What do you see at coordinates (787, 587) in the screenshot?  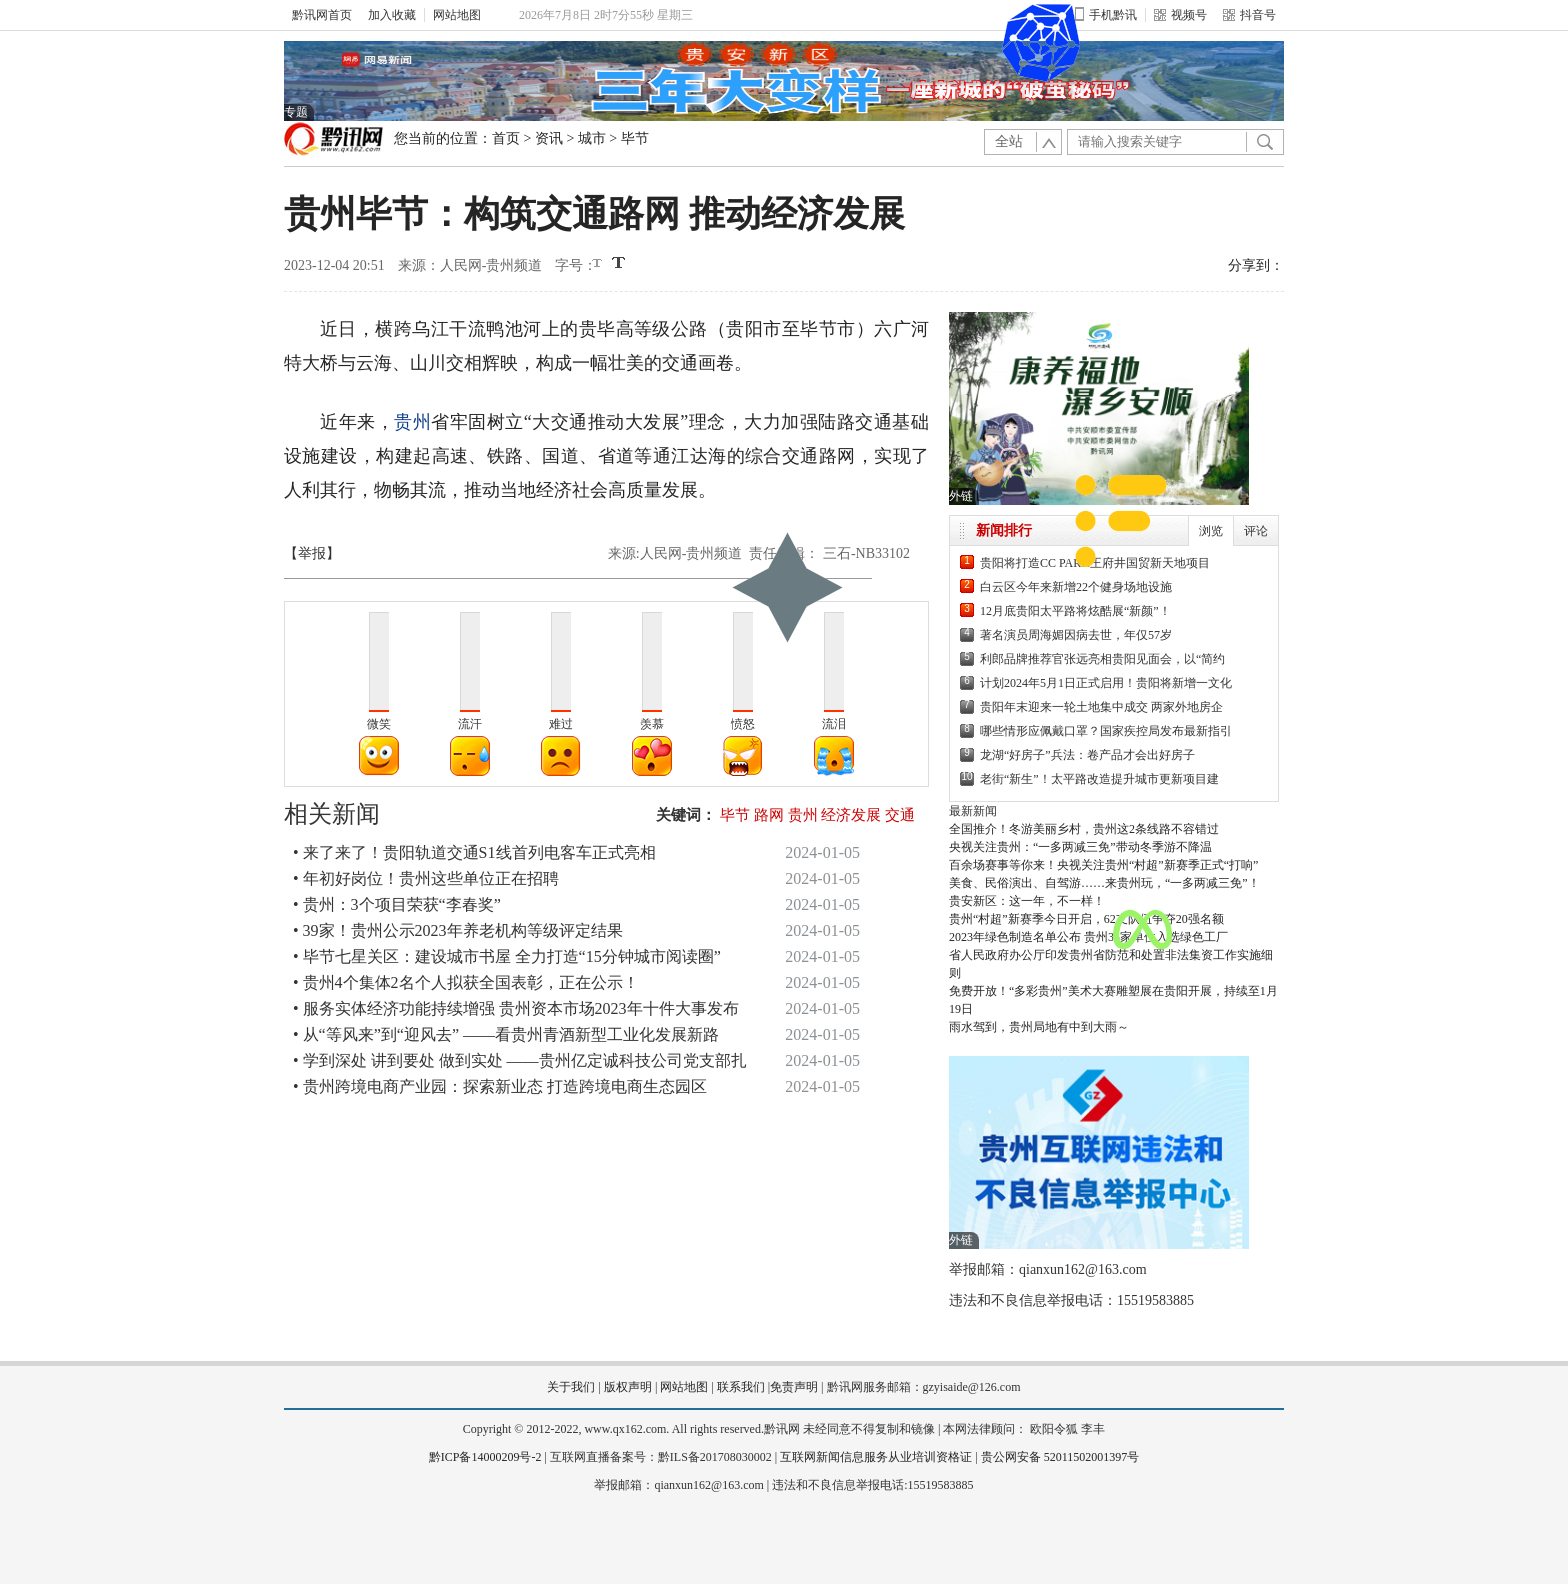 I see `indicates sunny or clear weather conditions` at bounding box center [787, 587].